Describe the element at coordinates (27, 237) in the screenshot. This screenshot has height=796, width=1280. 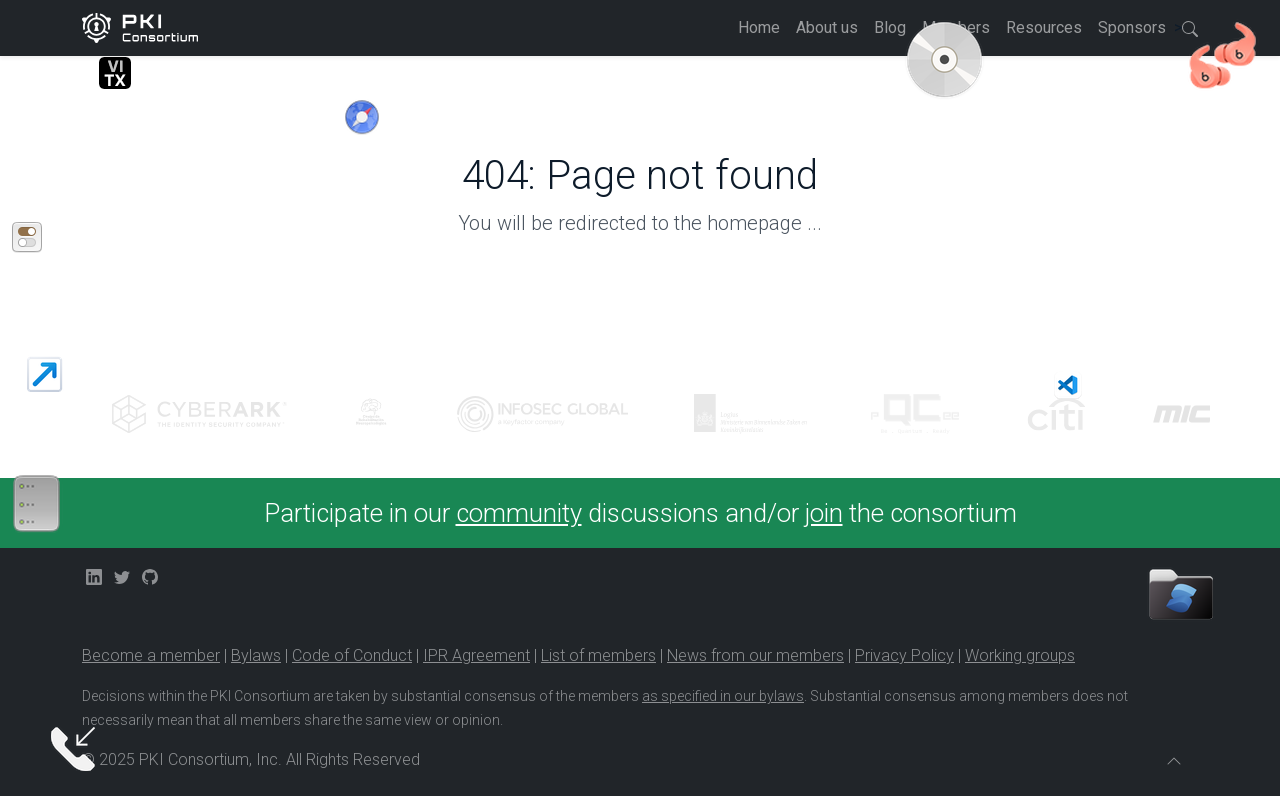
I see `open gnome tweaks application` at that location.